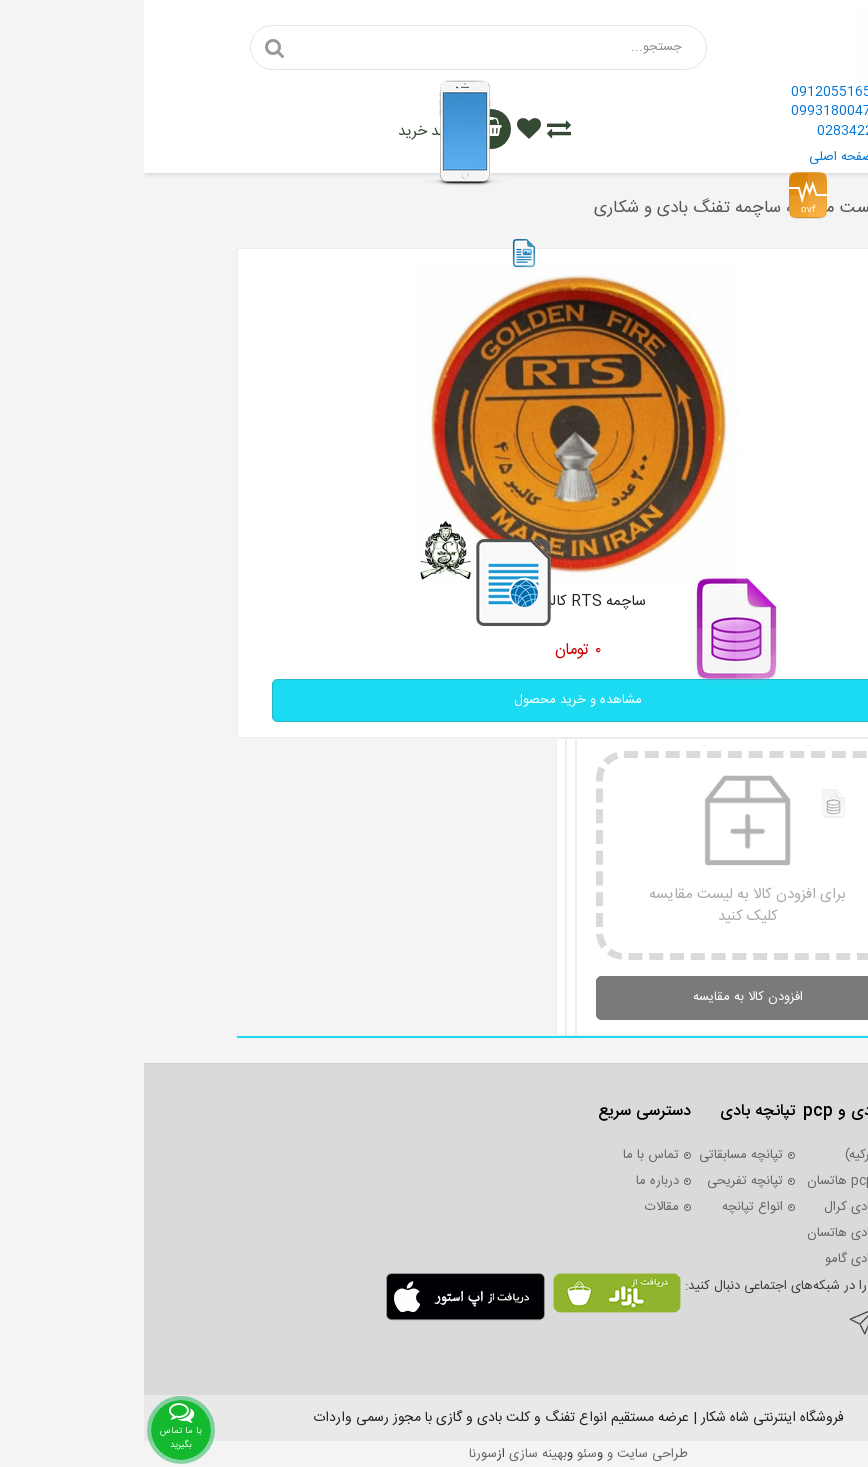 This screenshot has width=868, height=1467. What do you see at coordinates (736, 628) in the screenshot?
I see `libreoffice base database template file` at bounding box center [736, 628].